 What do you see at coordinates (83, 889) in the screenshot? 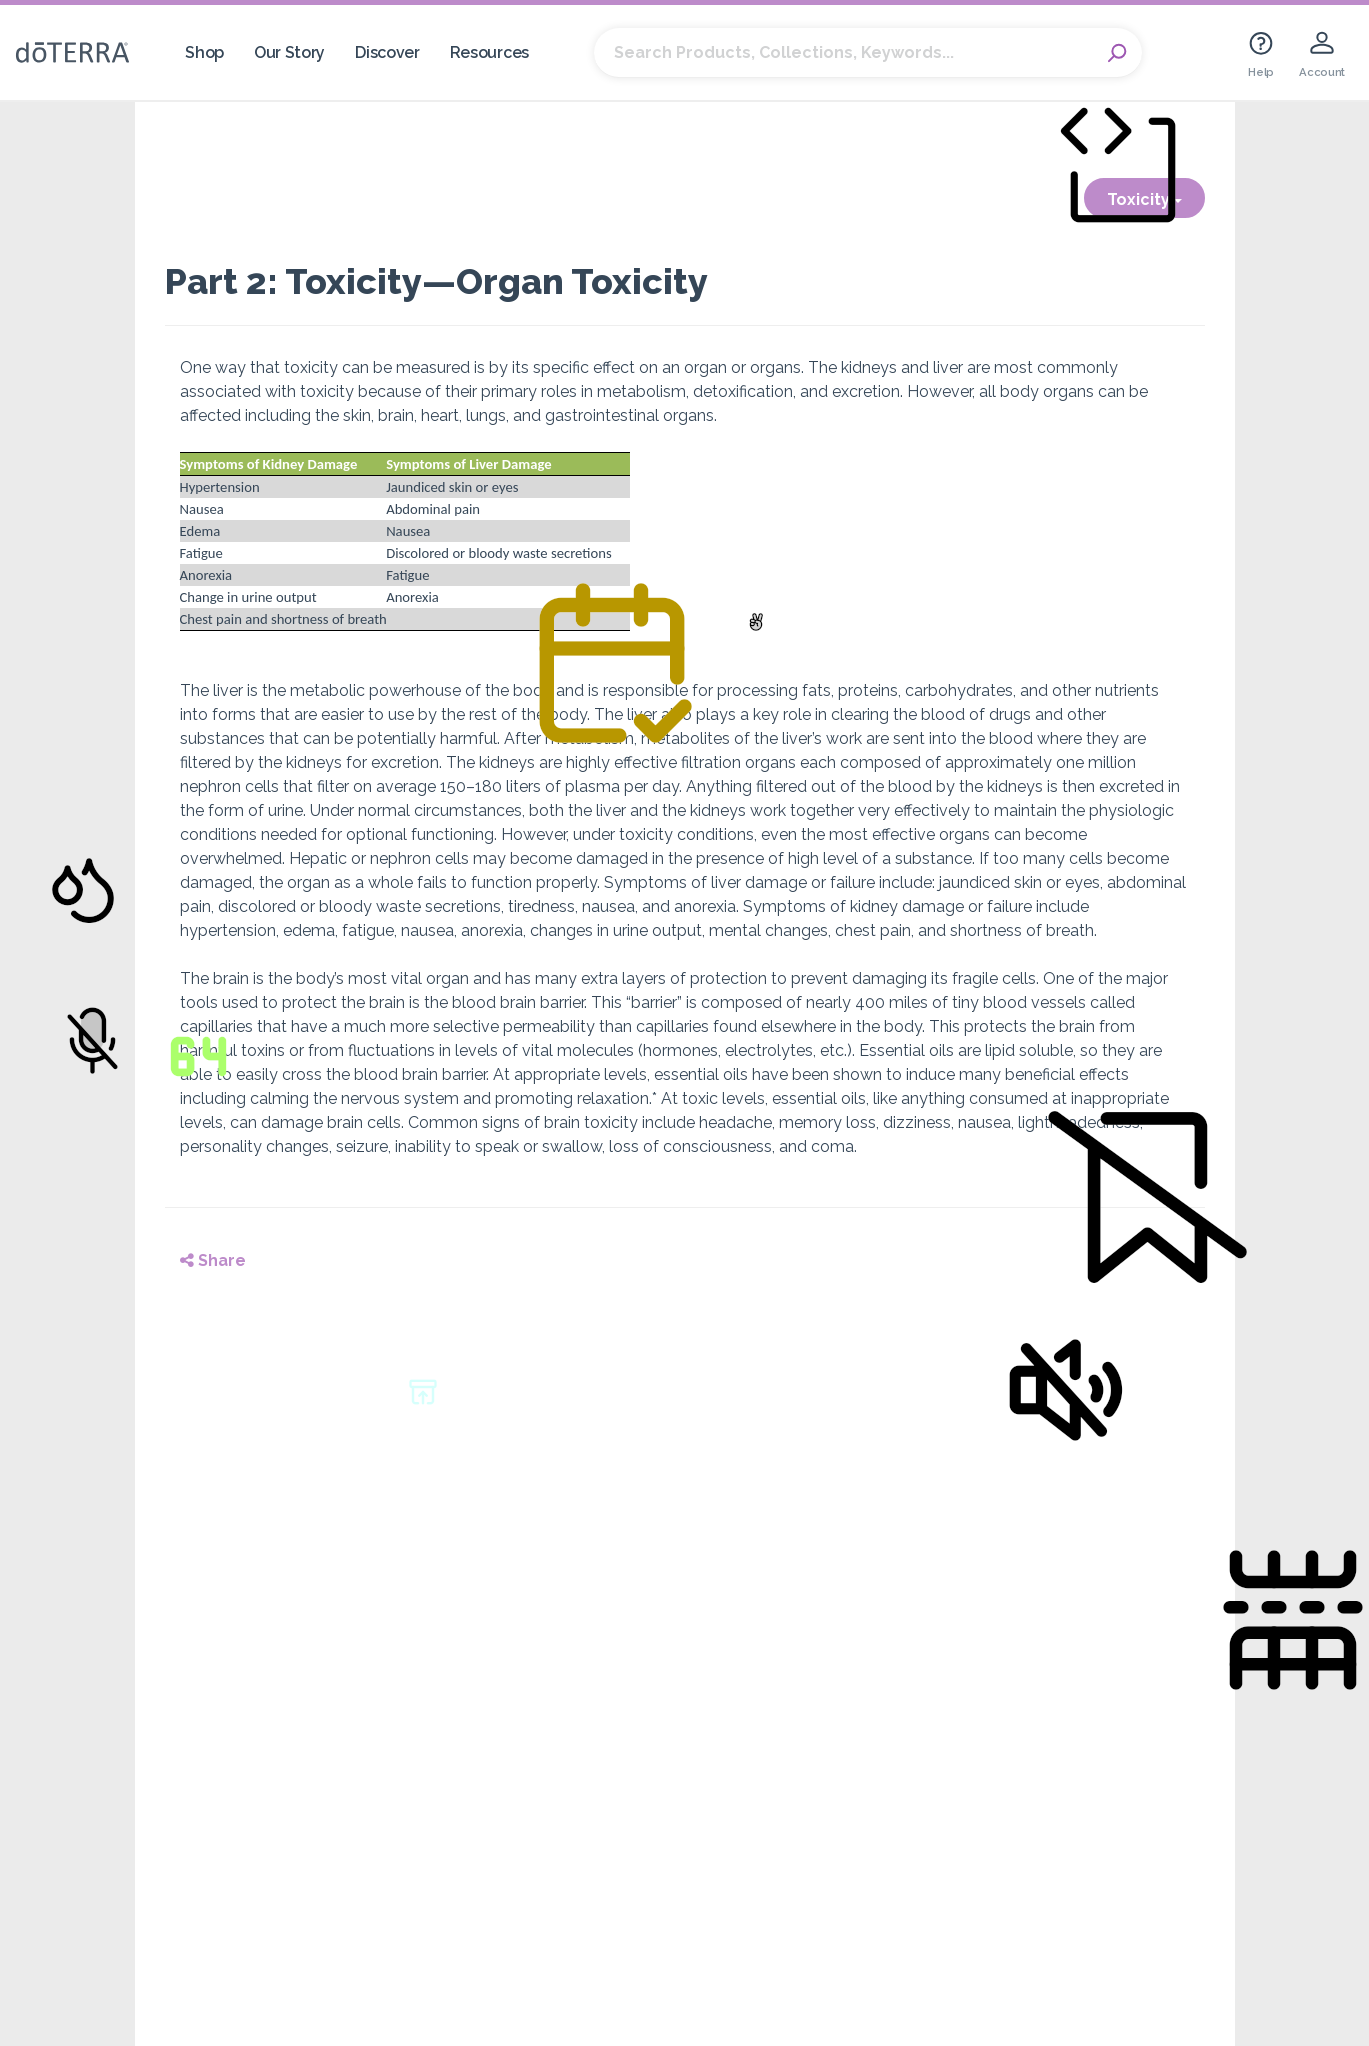
I see `indicates humidity or moisture level` at bounding box center [83, 889].